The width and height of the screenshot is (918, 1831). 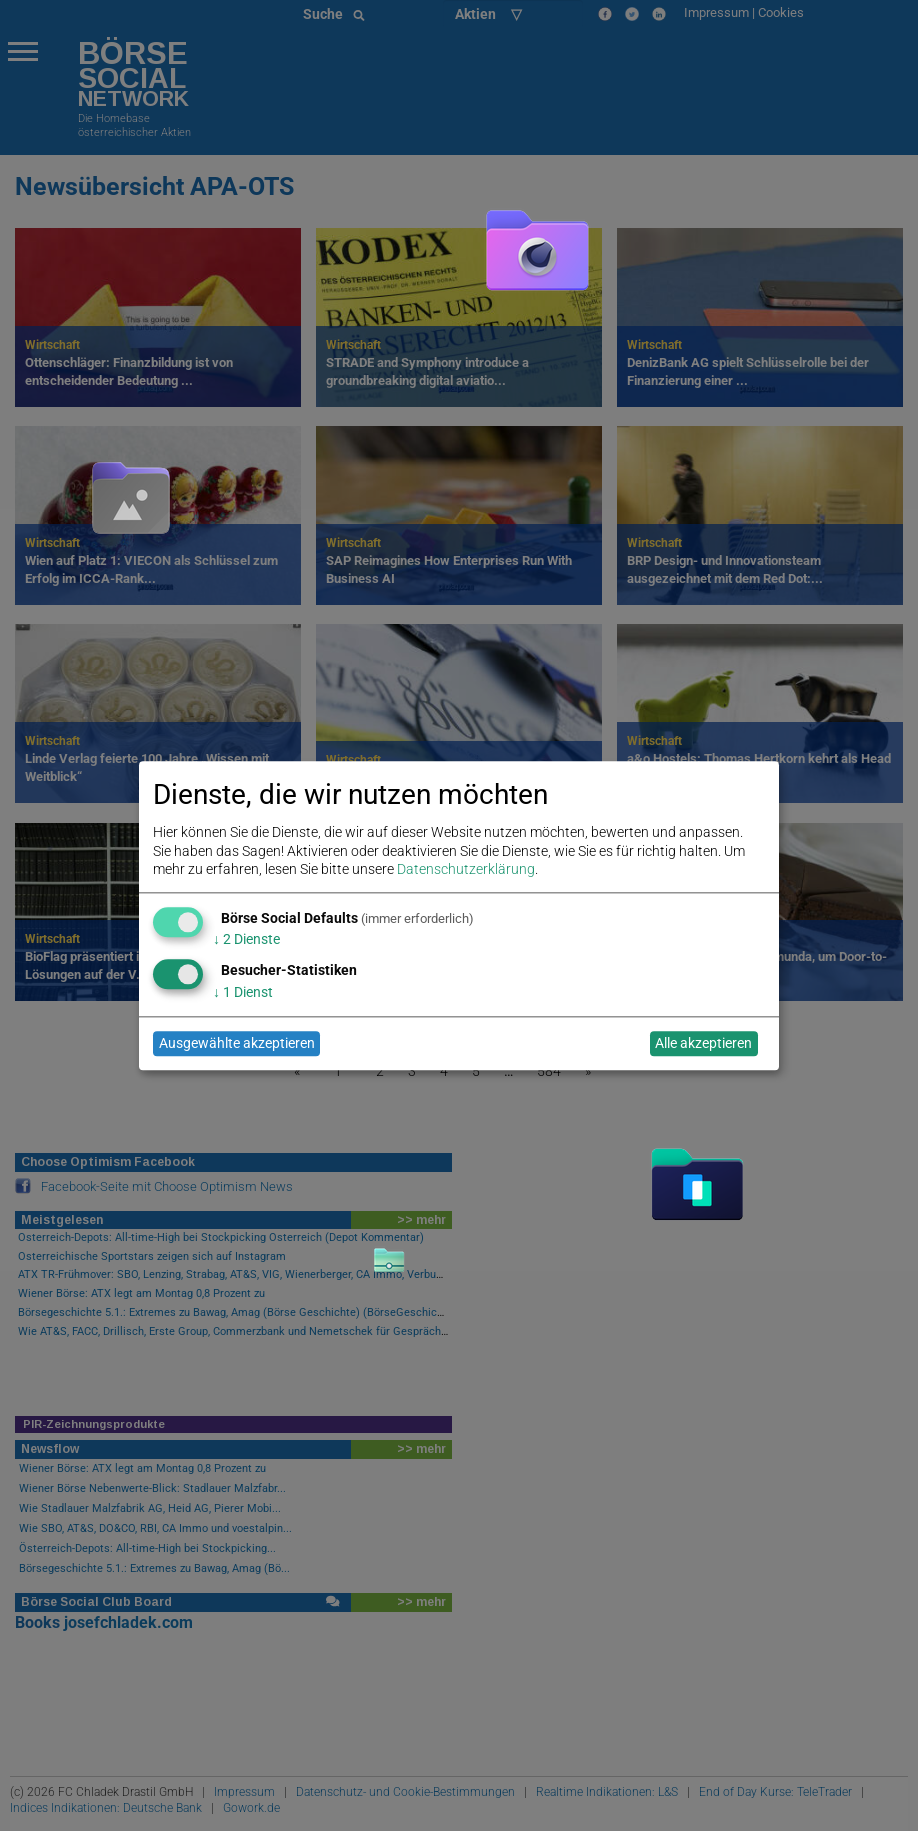 I want to click on open folder containing pokémon game files, so click(x=389, y=1261).